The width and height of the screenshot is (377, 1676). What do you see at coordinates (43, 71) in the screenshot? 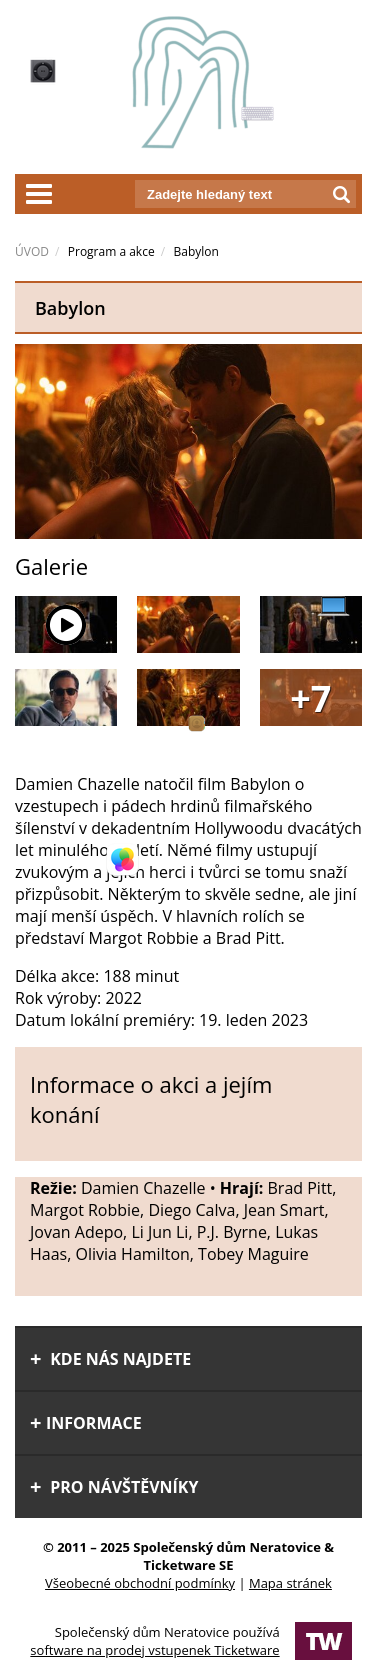
I see `manage your connected iPod shuffle device` at bounding box center [43, 71].